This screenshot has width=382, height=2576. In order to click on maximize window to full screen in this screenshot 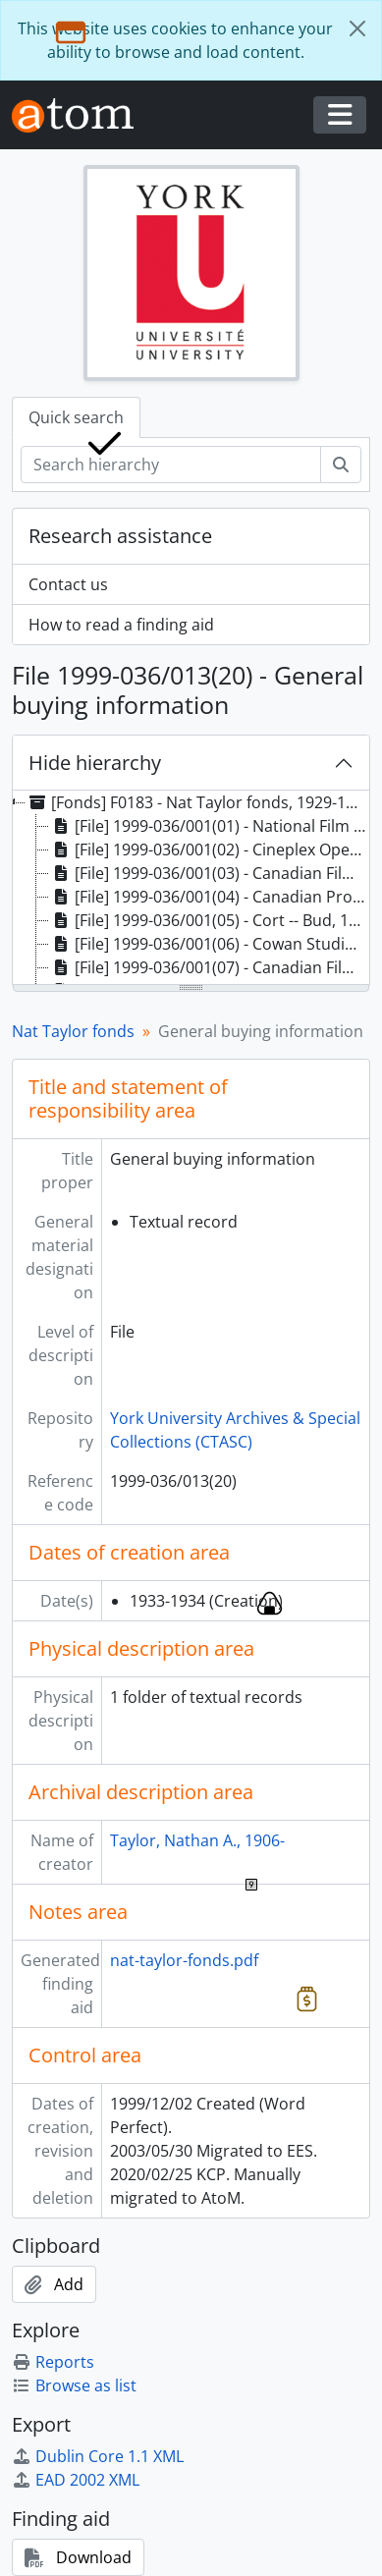, I will do `click(71, 32)`.